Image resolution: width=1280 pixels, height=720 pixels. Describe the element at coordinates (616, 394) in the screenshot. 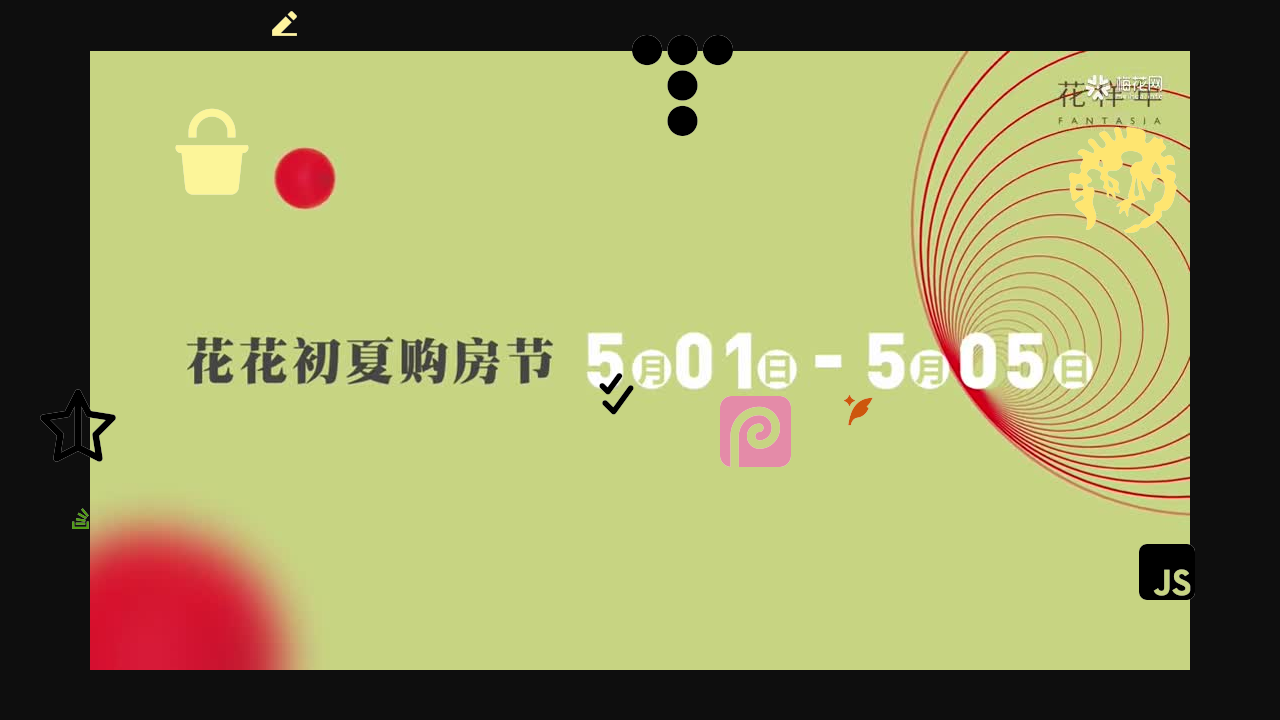

I see `indicates message has been read` at that location.